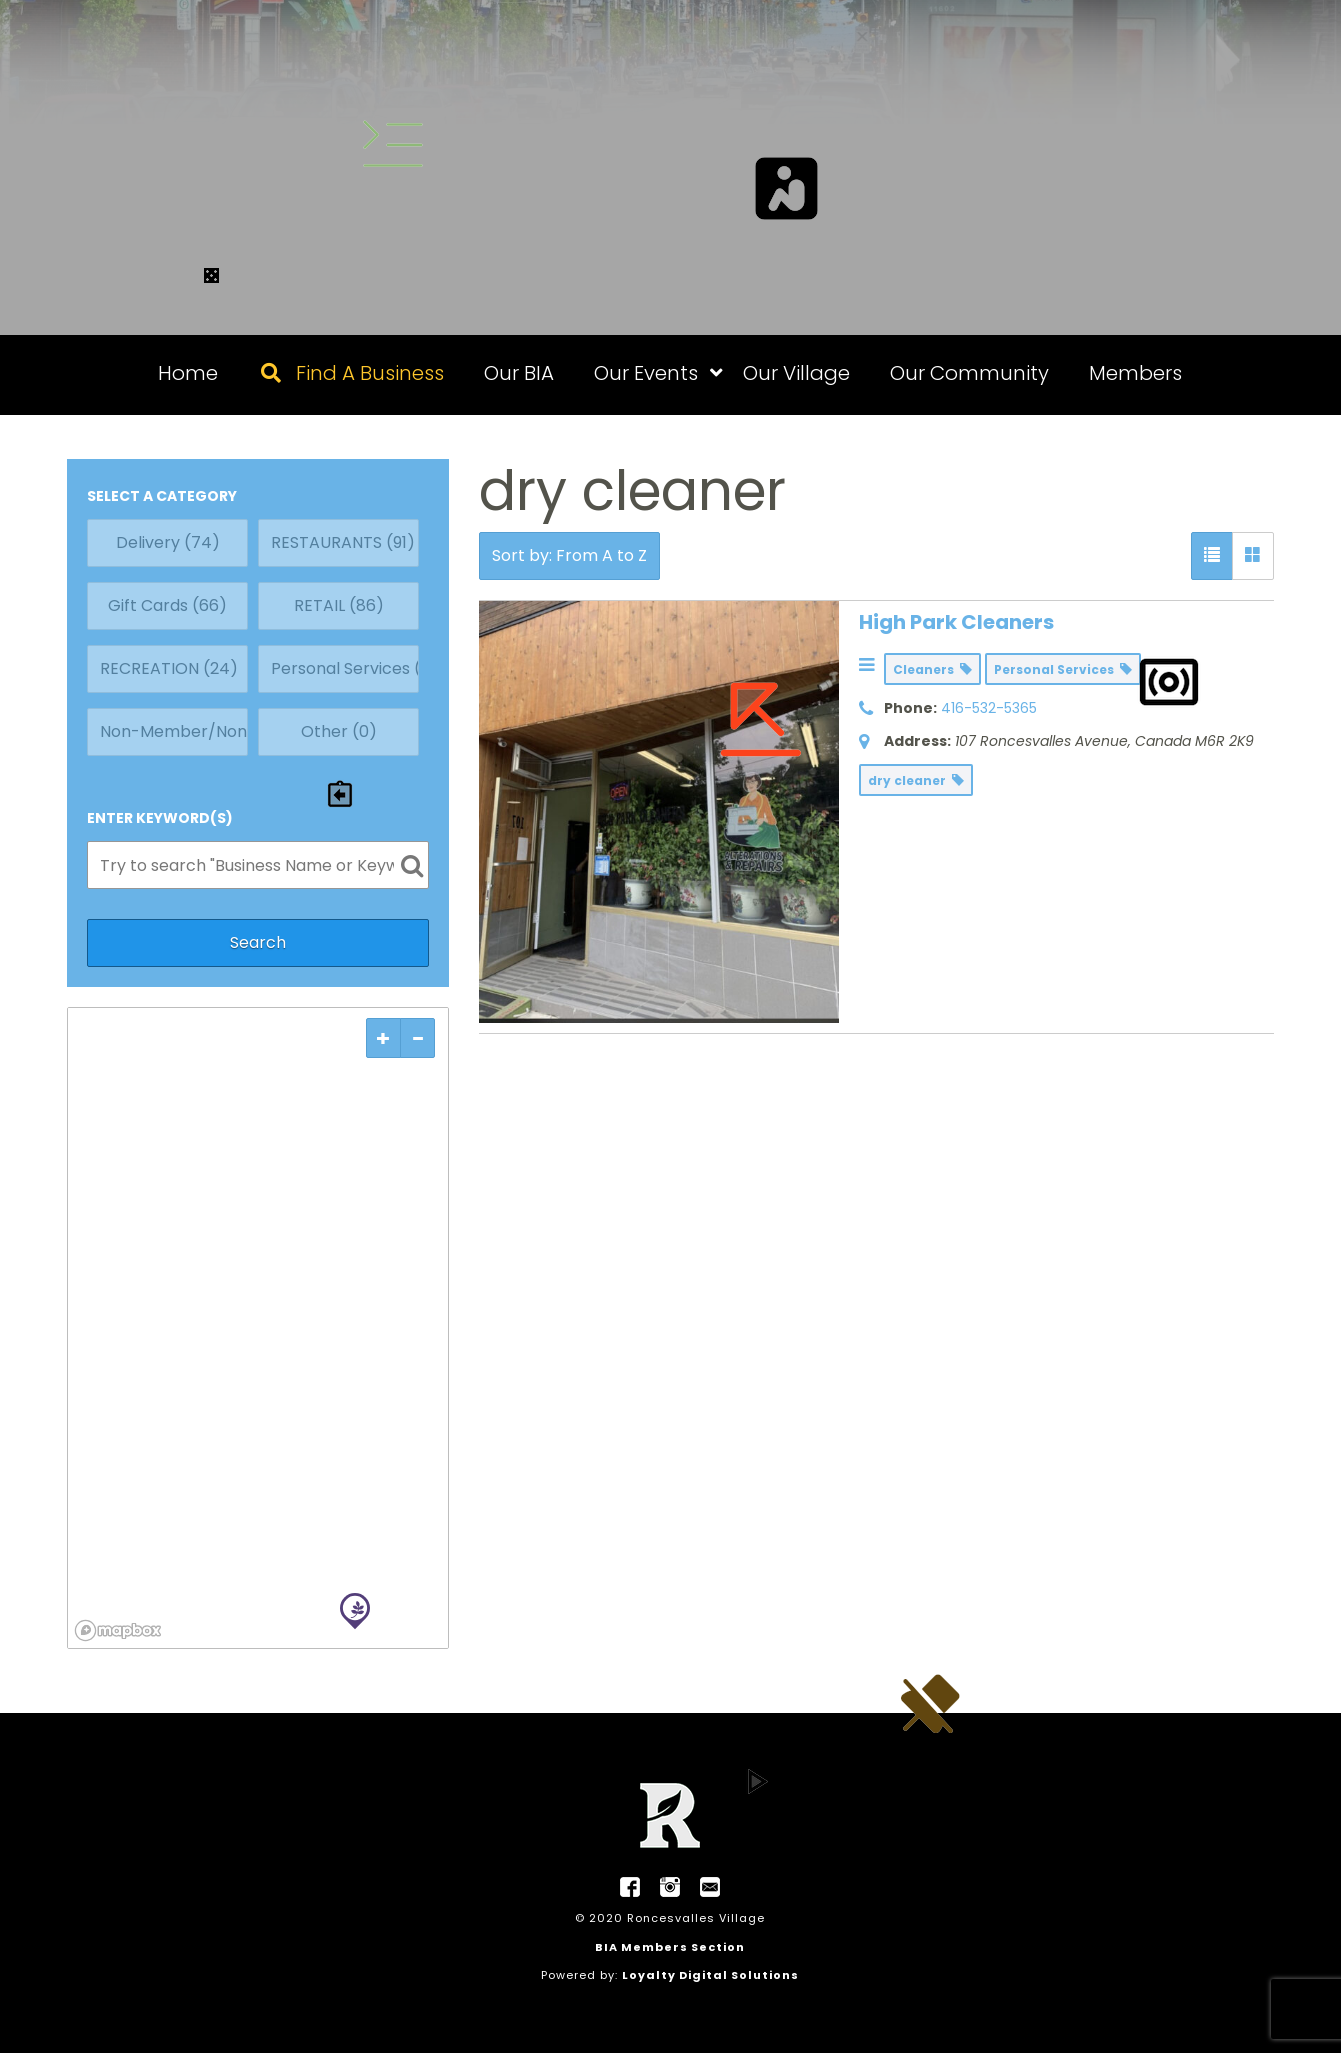  Describe the element at coordinates (757, 719) in the screenshot. I see `navigate to the top-left or beginning of content` at that location.